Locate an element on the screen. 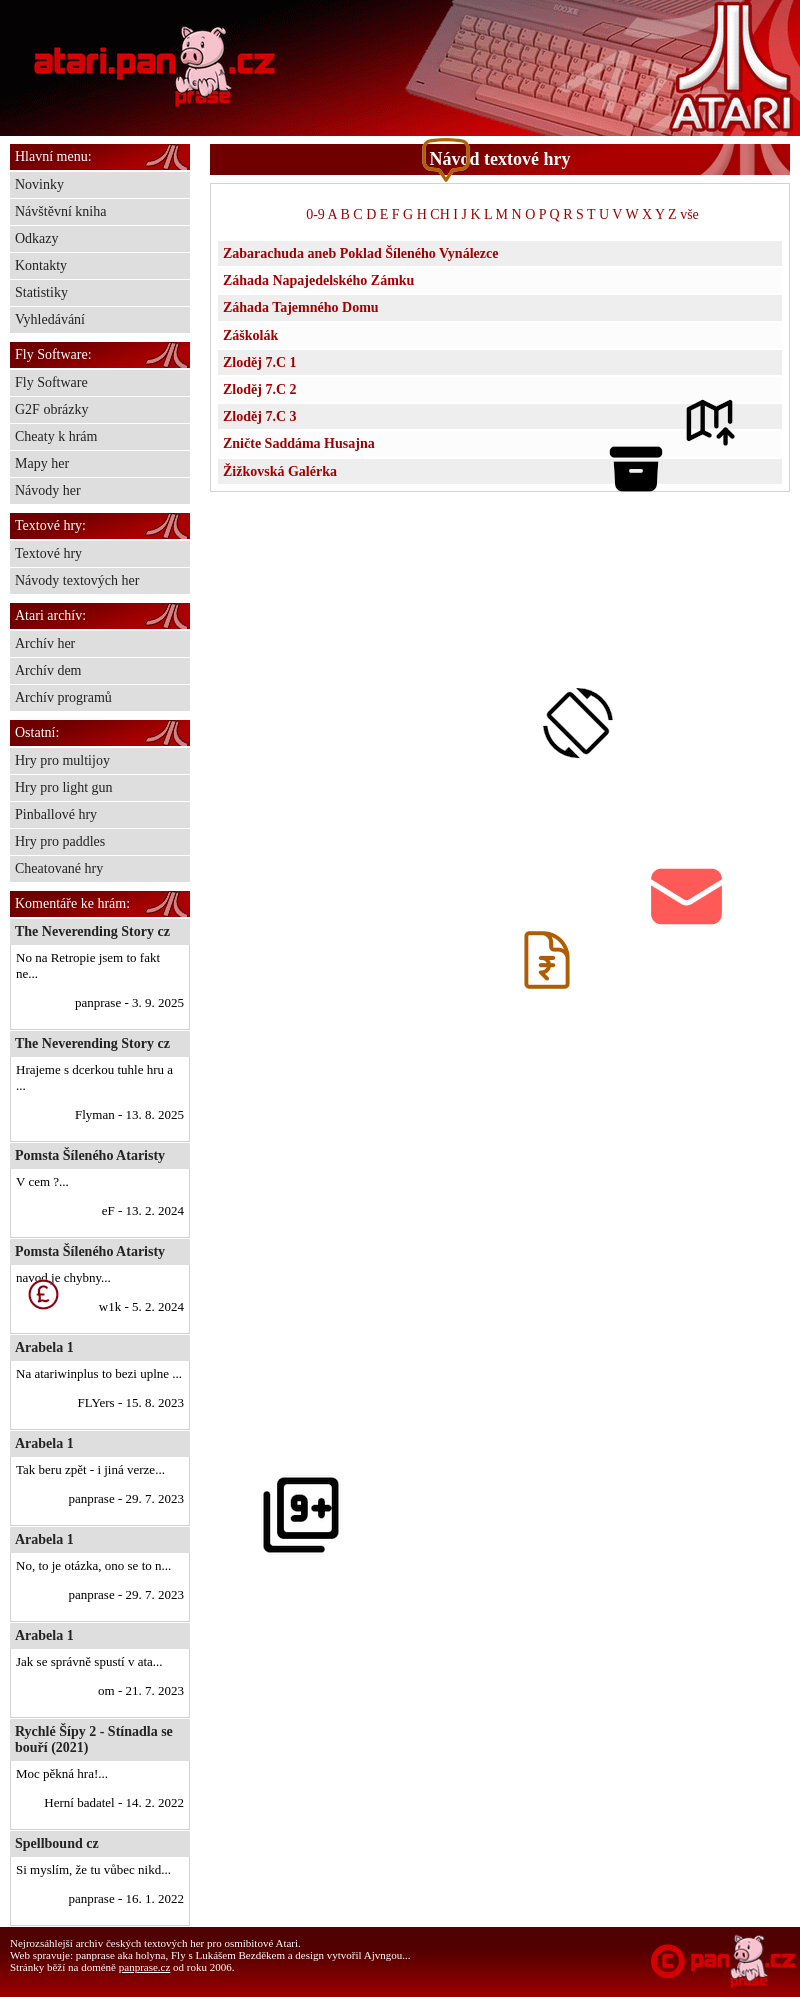 This screenshot has height=1997, width=800. view balance in british pounds is located at coordinates (43, 1294).